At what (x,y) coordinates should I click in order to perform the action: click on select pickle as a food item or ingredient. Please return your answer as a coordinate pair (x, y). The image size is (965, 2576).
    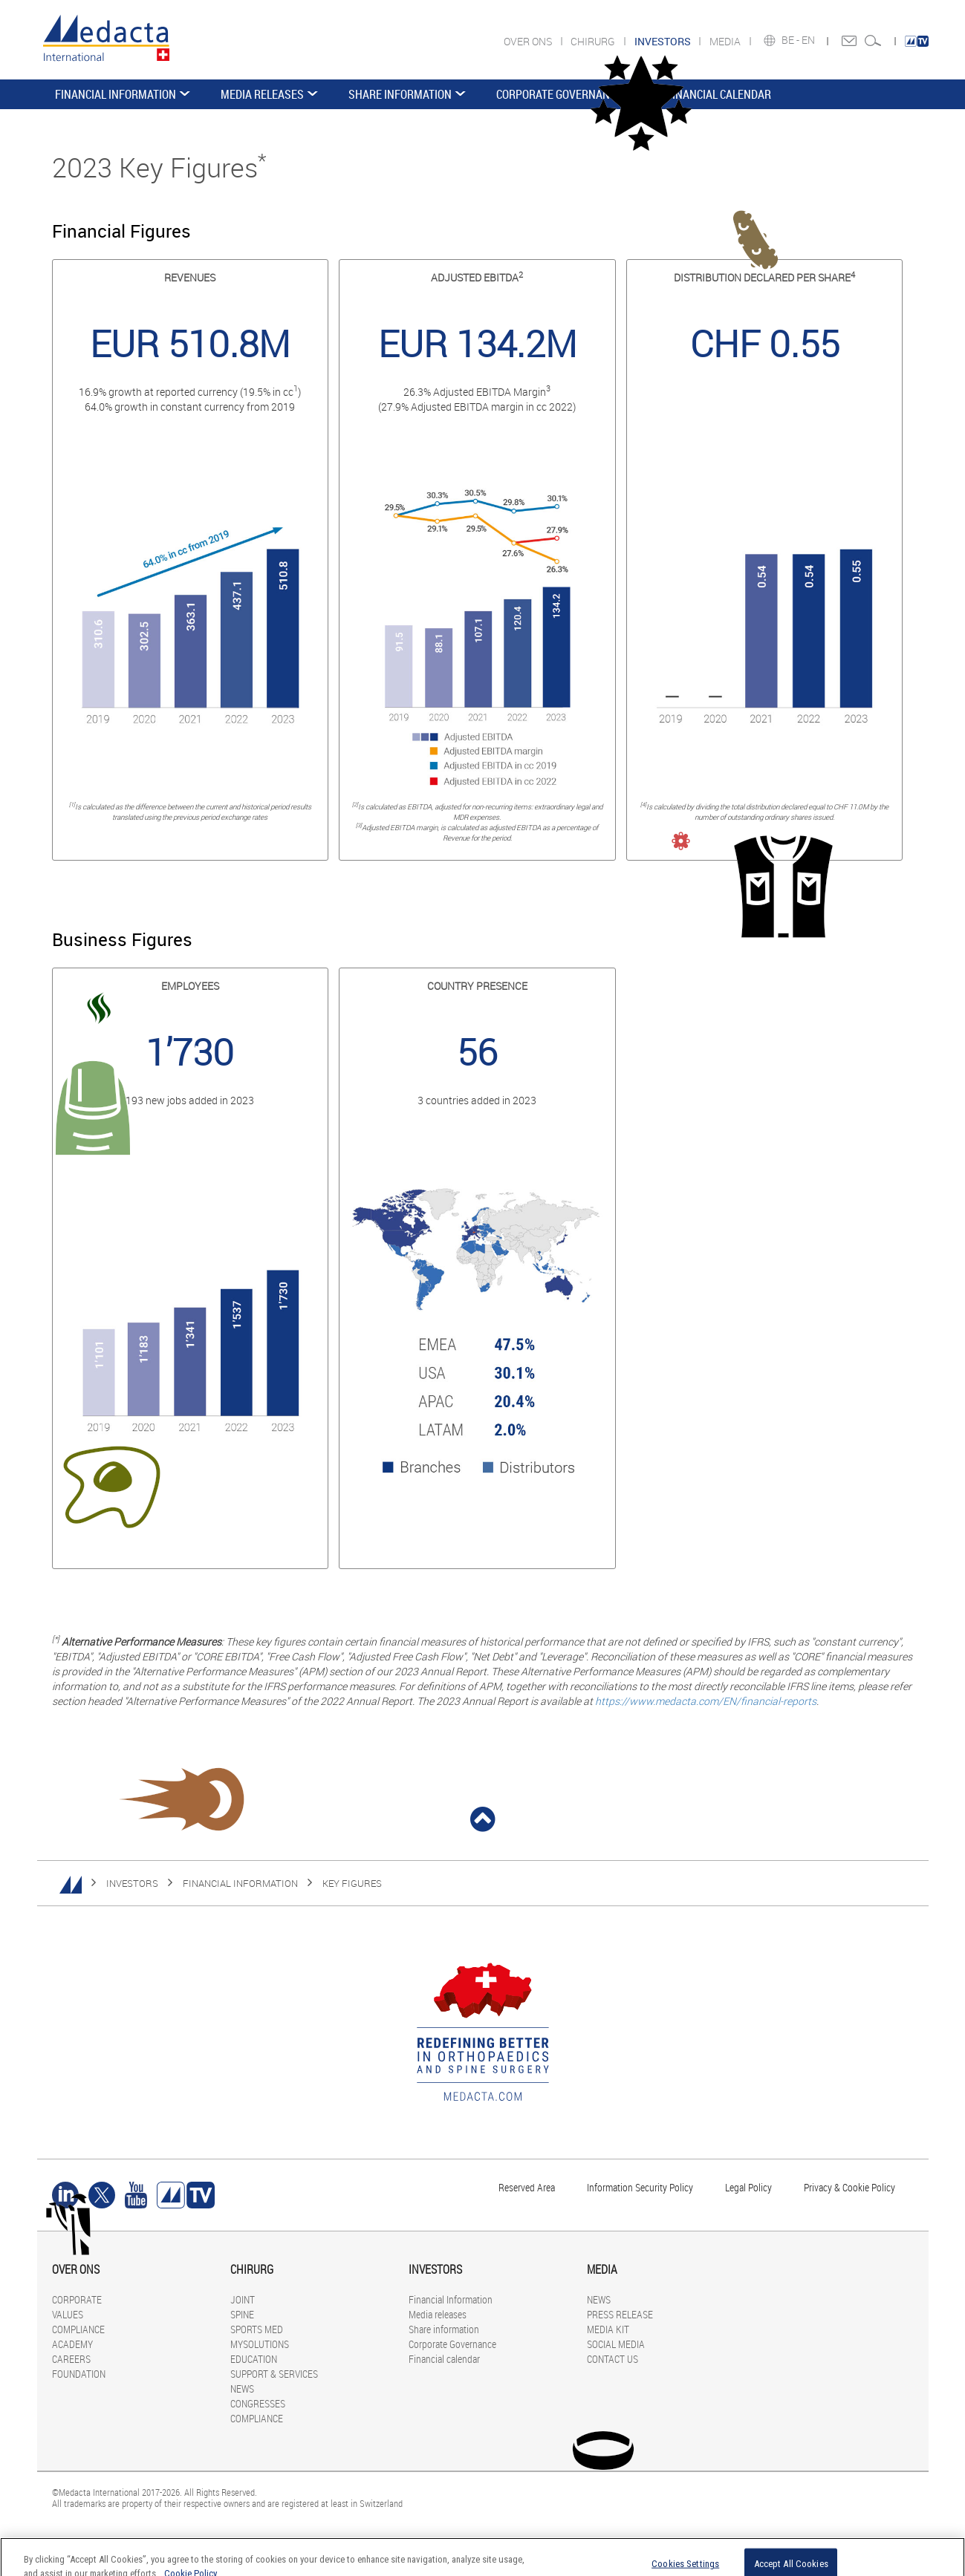
    Looking at the image, I should click on (756, 240).